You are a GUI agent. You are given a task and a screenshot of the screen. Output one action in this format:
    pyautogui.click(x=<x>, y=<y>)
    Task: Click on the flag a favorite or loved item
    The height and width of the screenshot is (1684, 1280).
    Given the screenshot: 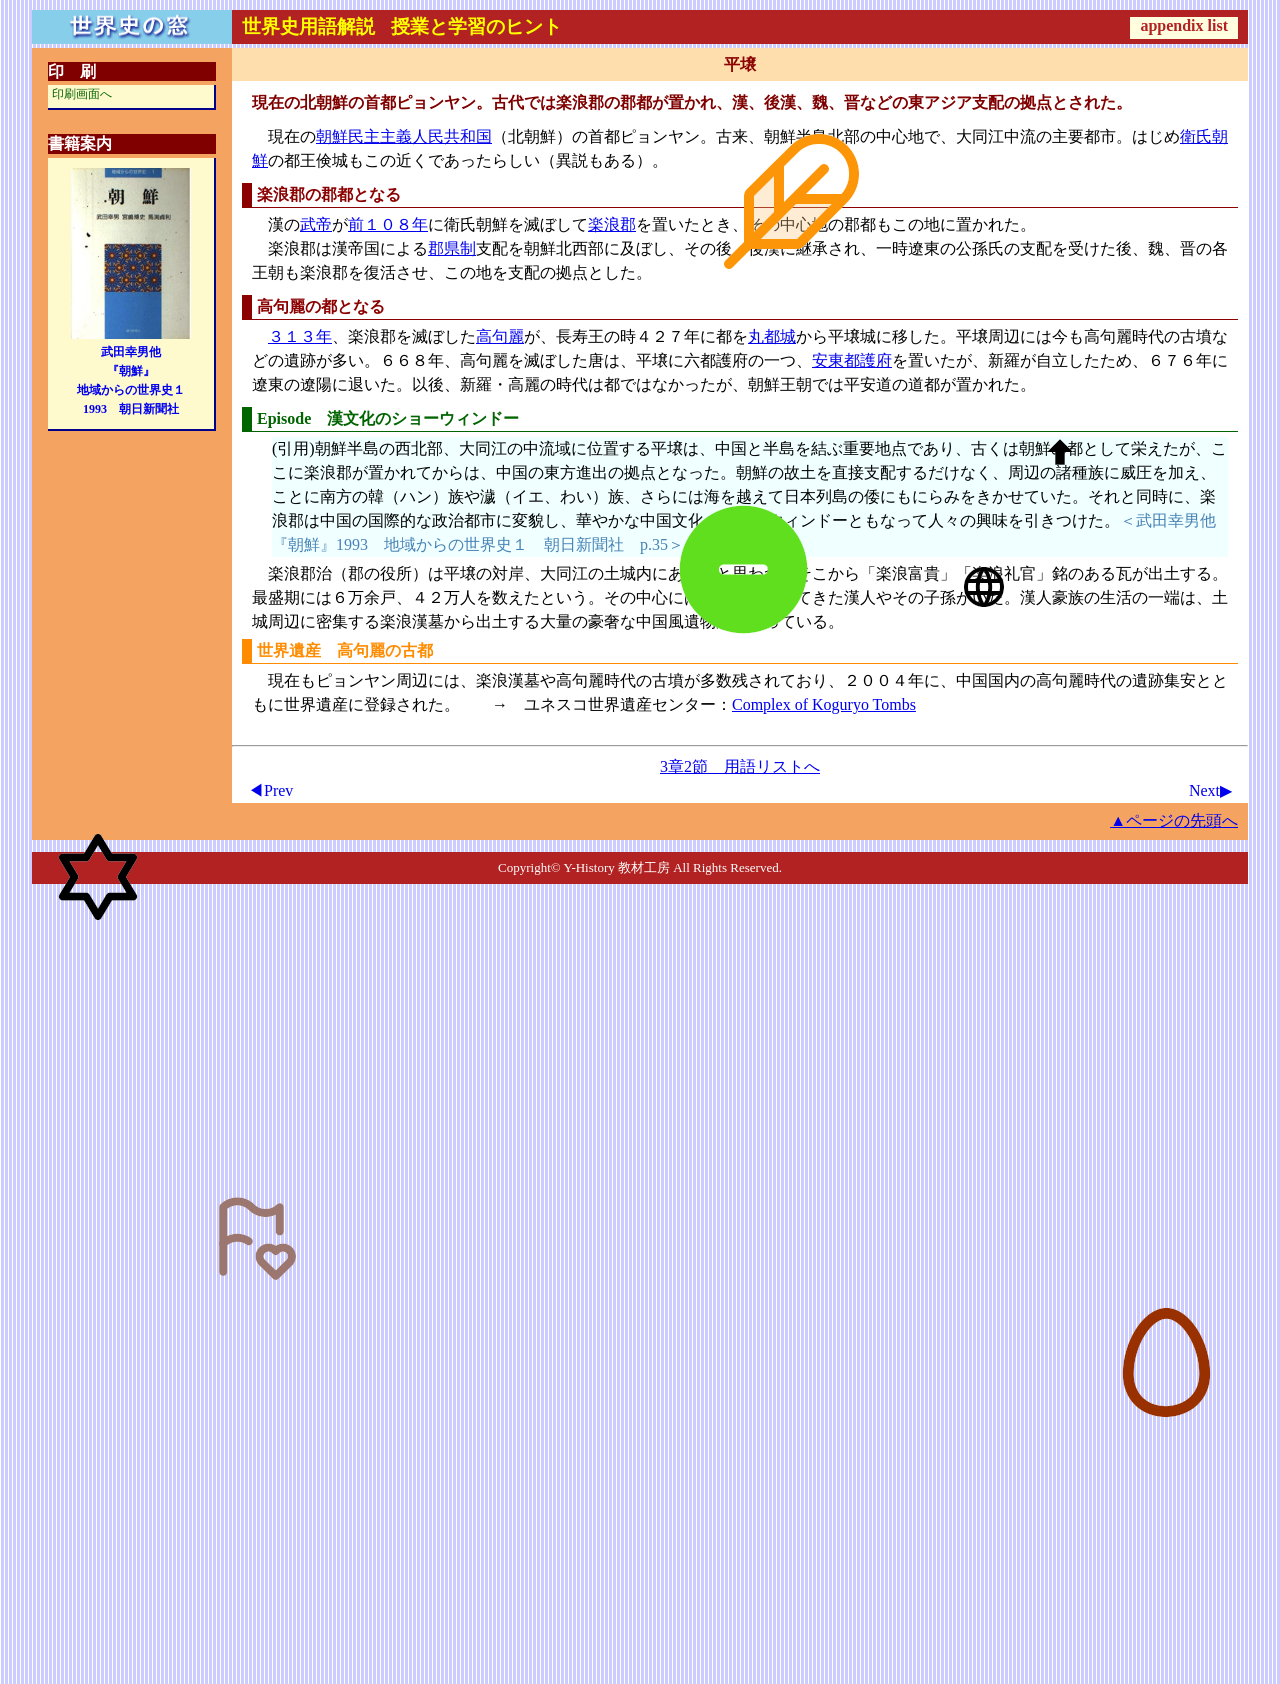 What is the action you would take?
    pyautogui.click(x=251, y=1235)
    